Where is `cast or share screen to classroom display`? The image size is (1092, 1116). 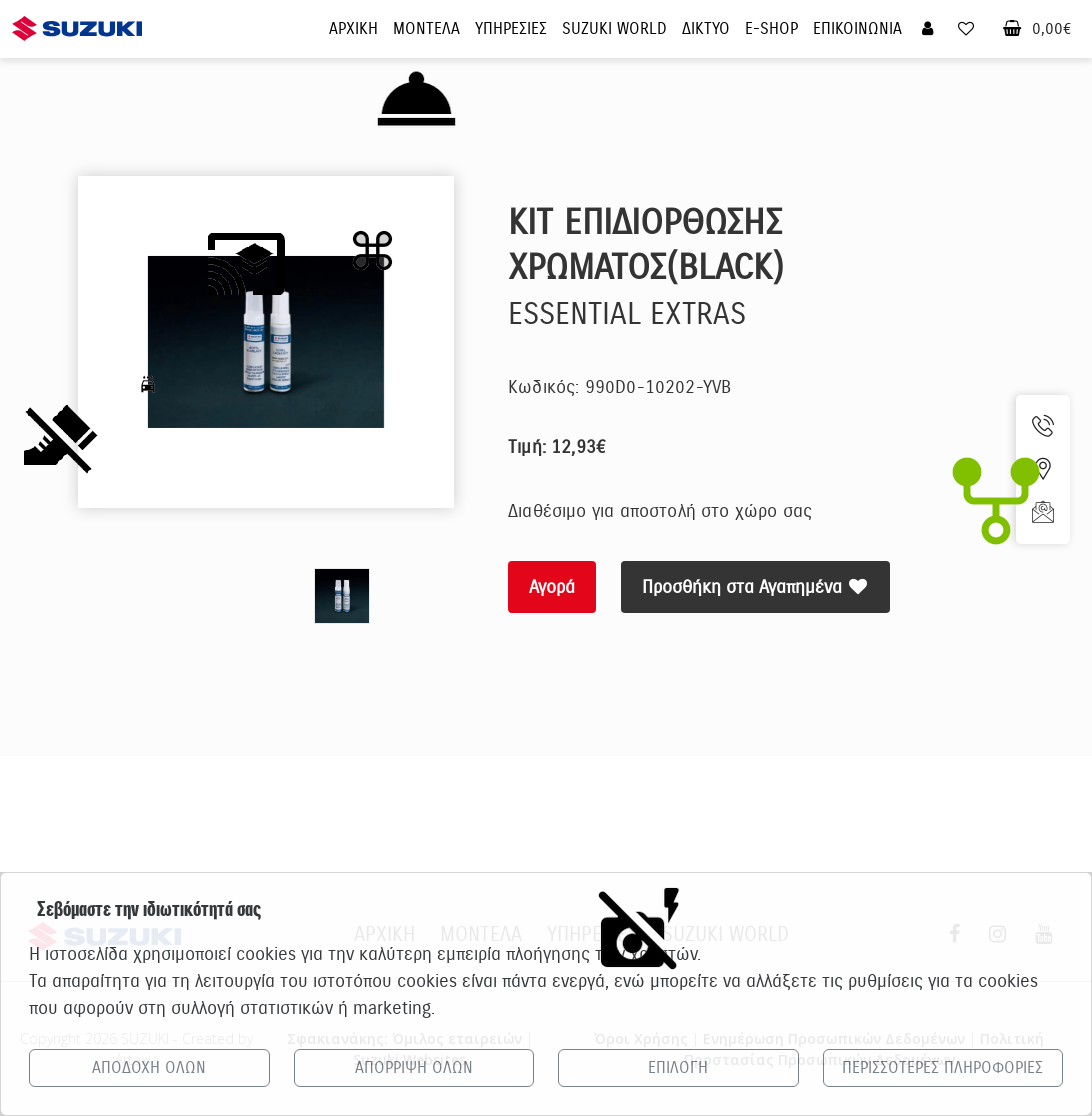
cast or share screen to classroom display is located at coordinates (246, 264).